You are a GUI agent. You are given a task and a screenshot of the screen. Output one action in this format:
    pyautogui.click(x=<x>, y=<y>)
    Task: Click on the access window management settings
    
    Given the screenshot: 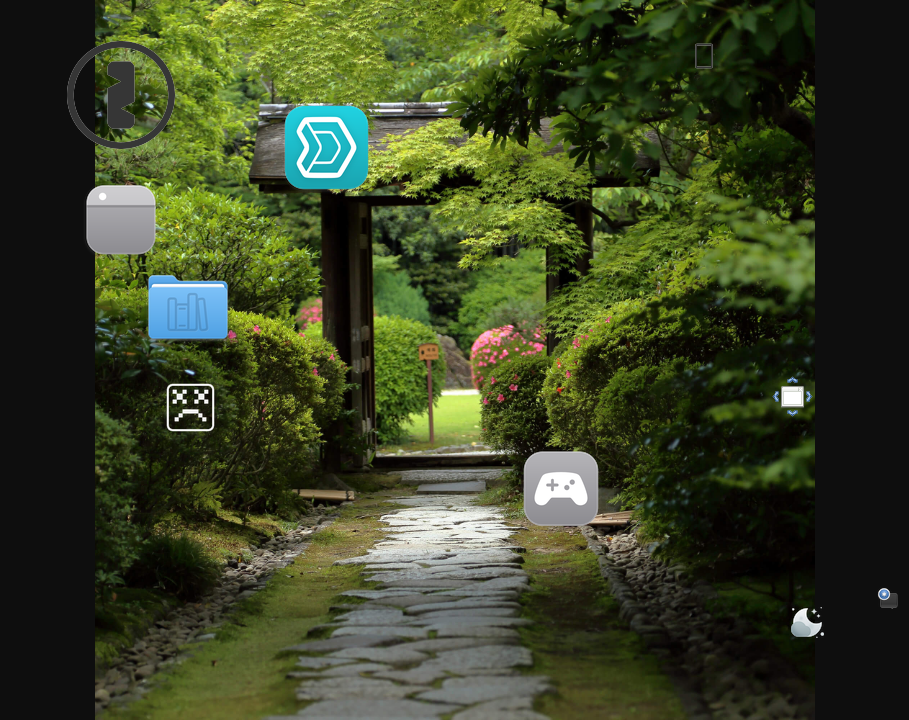 What is the action you would take?
    pyautogui.click(x=121, y=221)
    